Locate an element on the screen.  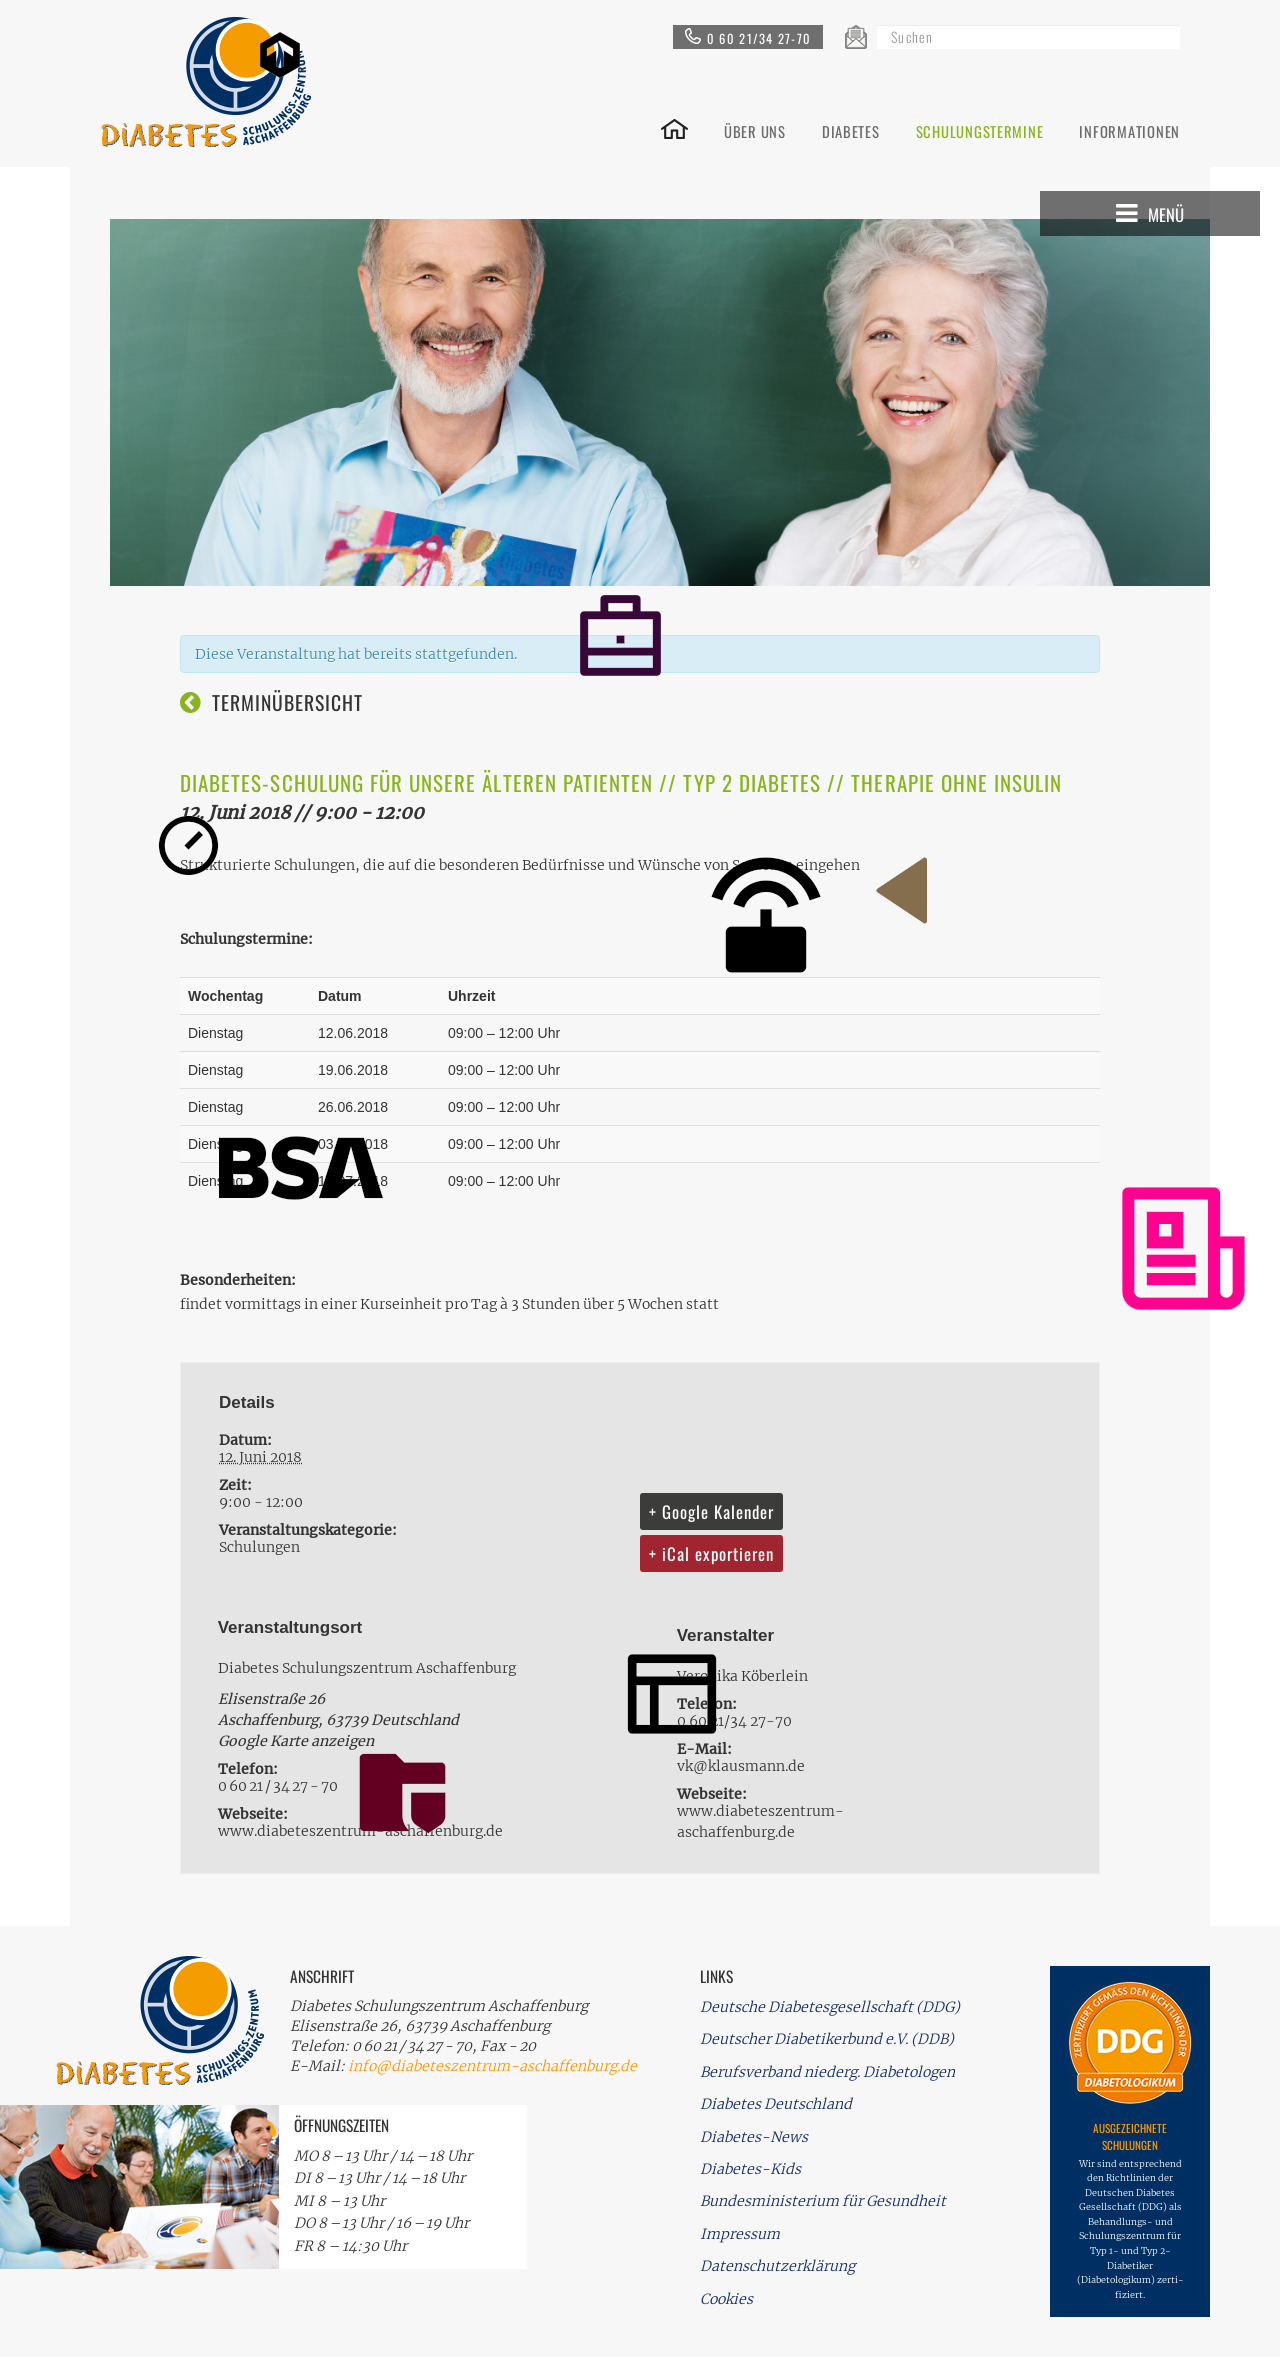
access protected or secure files is located at coordinates (402, 1792).